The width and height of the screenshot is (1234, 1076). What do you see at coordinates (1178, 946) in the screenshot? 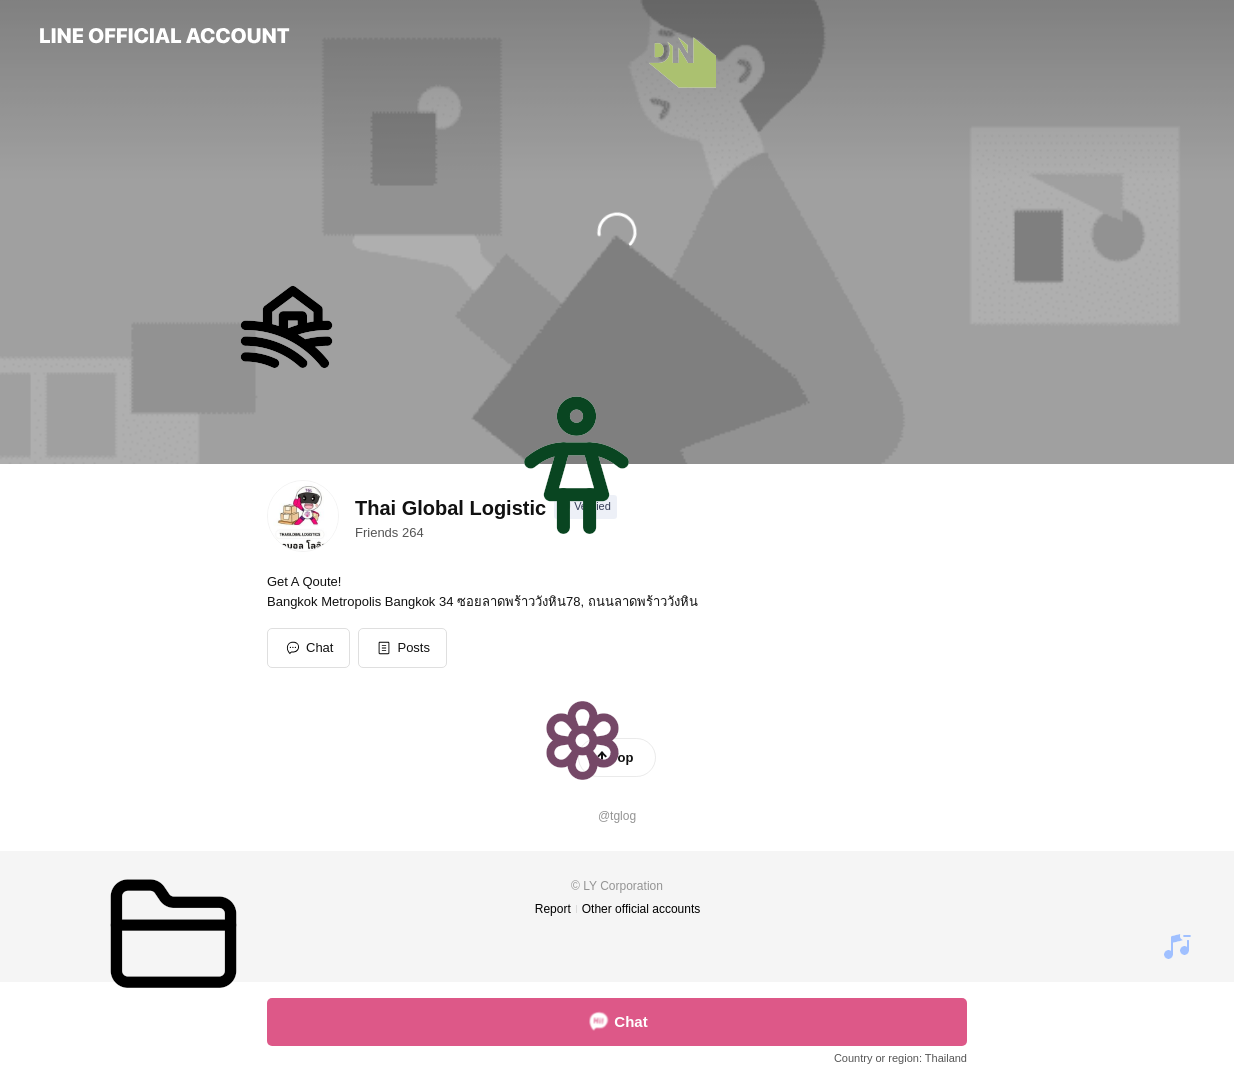
I see `remove a song from playlist` at bounding box center [1178, 946].